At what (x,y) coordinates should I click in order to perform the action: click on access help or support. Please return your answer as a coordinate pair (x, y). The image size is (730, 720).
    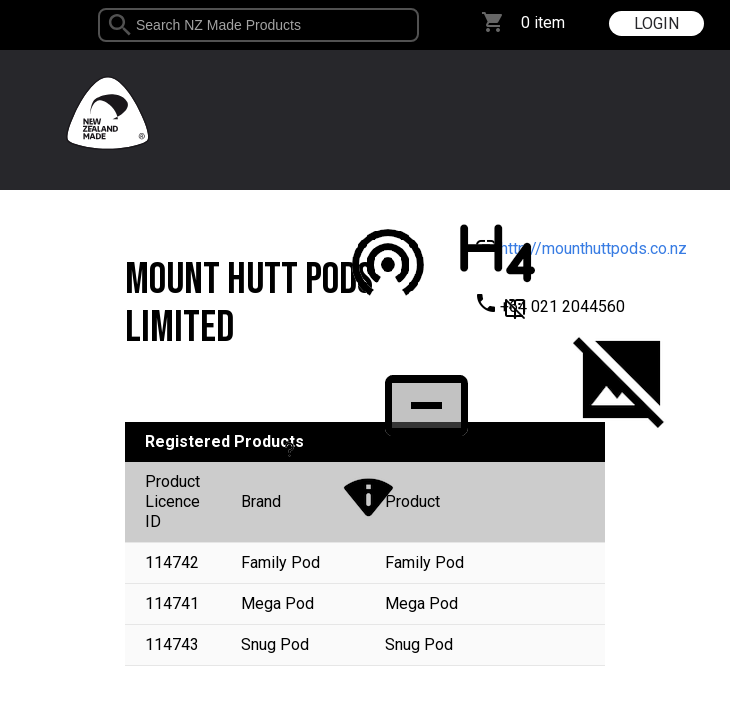
    Looking at the image, I should click on (289, 449).